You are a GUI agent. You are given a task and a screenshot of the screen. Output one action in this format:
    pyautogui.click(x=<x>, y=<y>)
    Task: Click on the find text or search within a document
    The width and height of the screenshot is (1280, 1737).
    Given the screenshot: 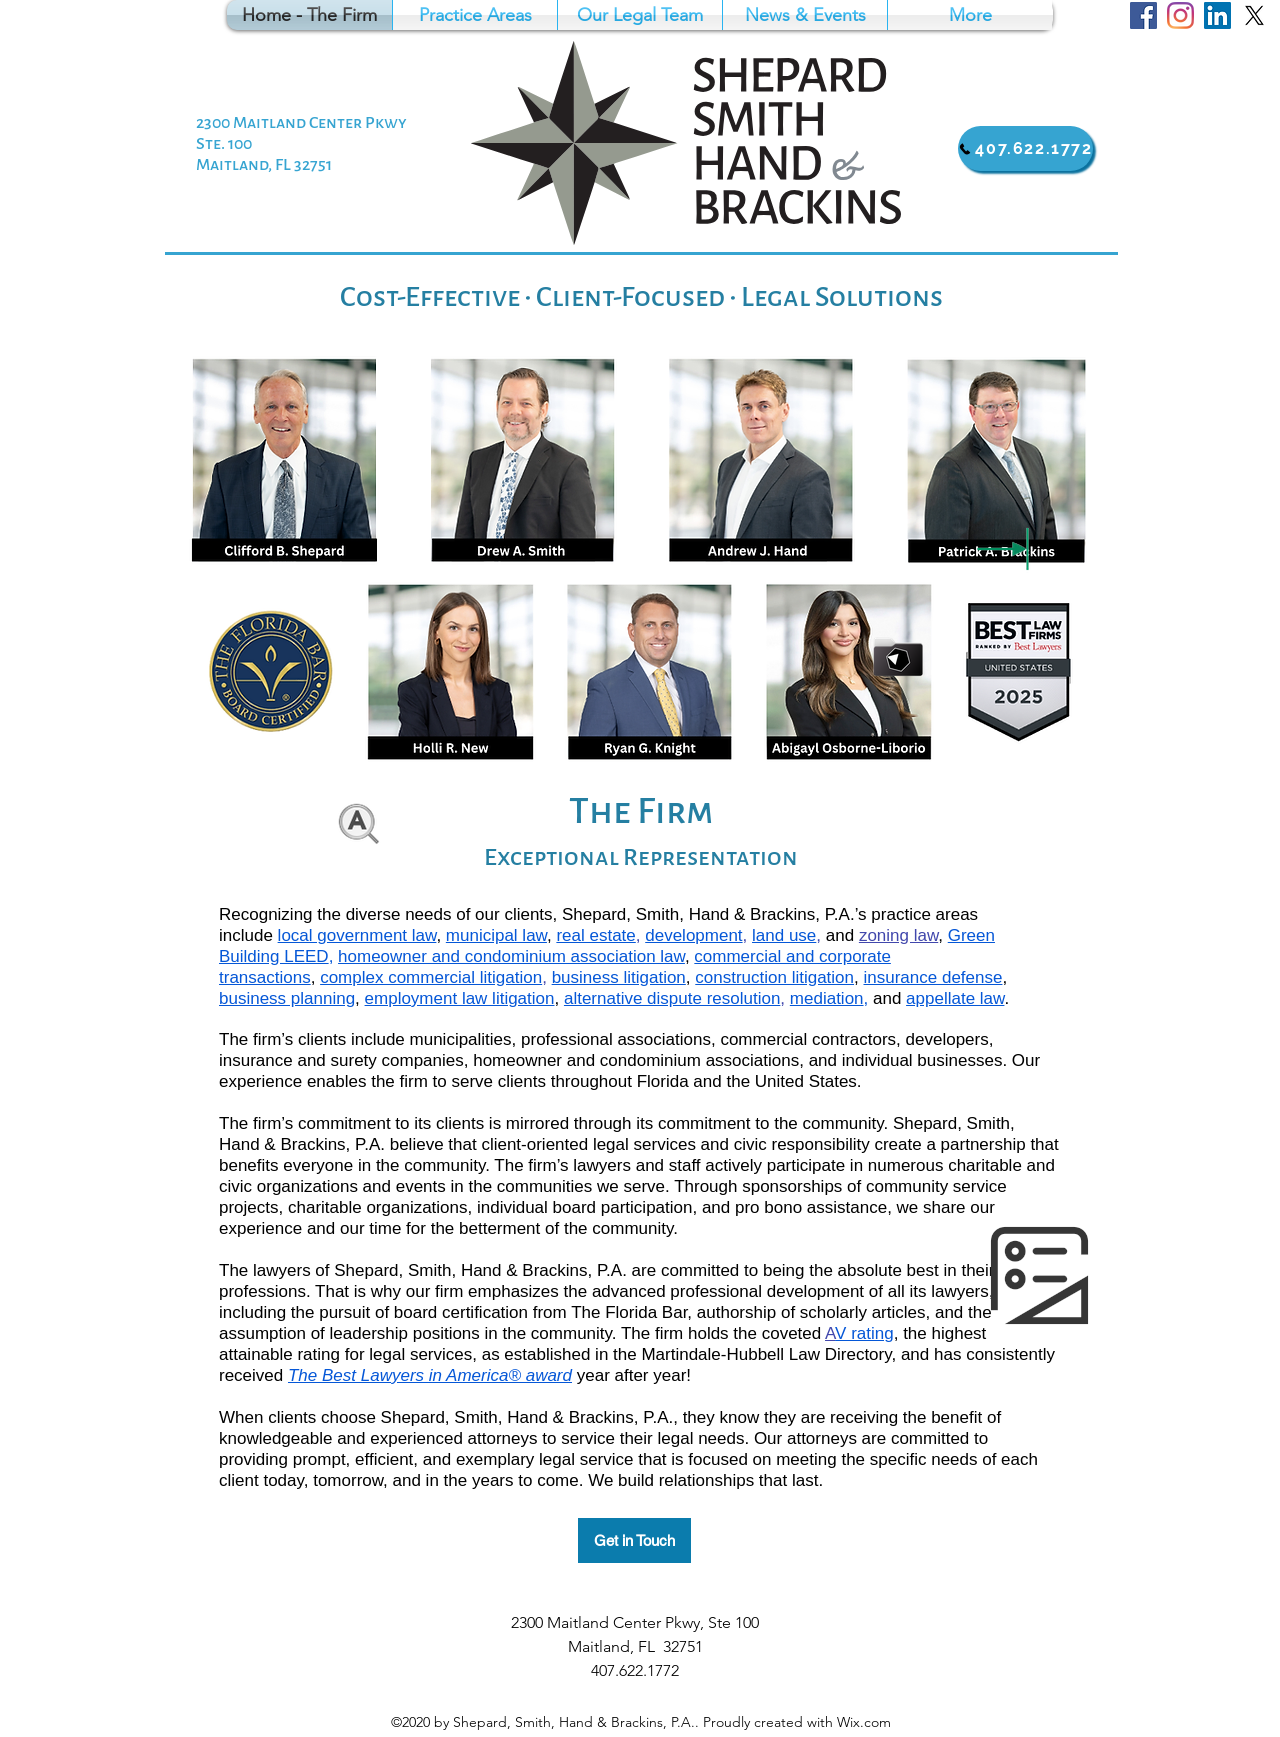 What is the action you would take?
    pyautogui.click(x=359, y=824)
    